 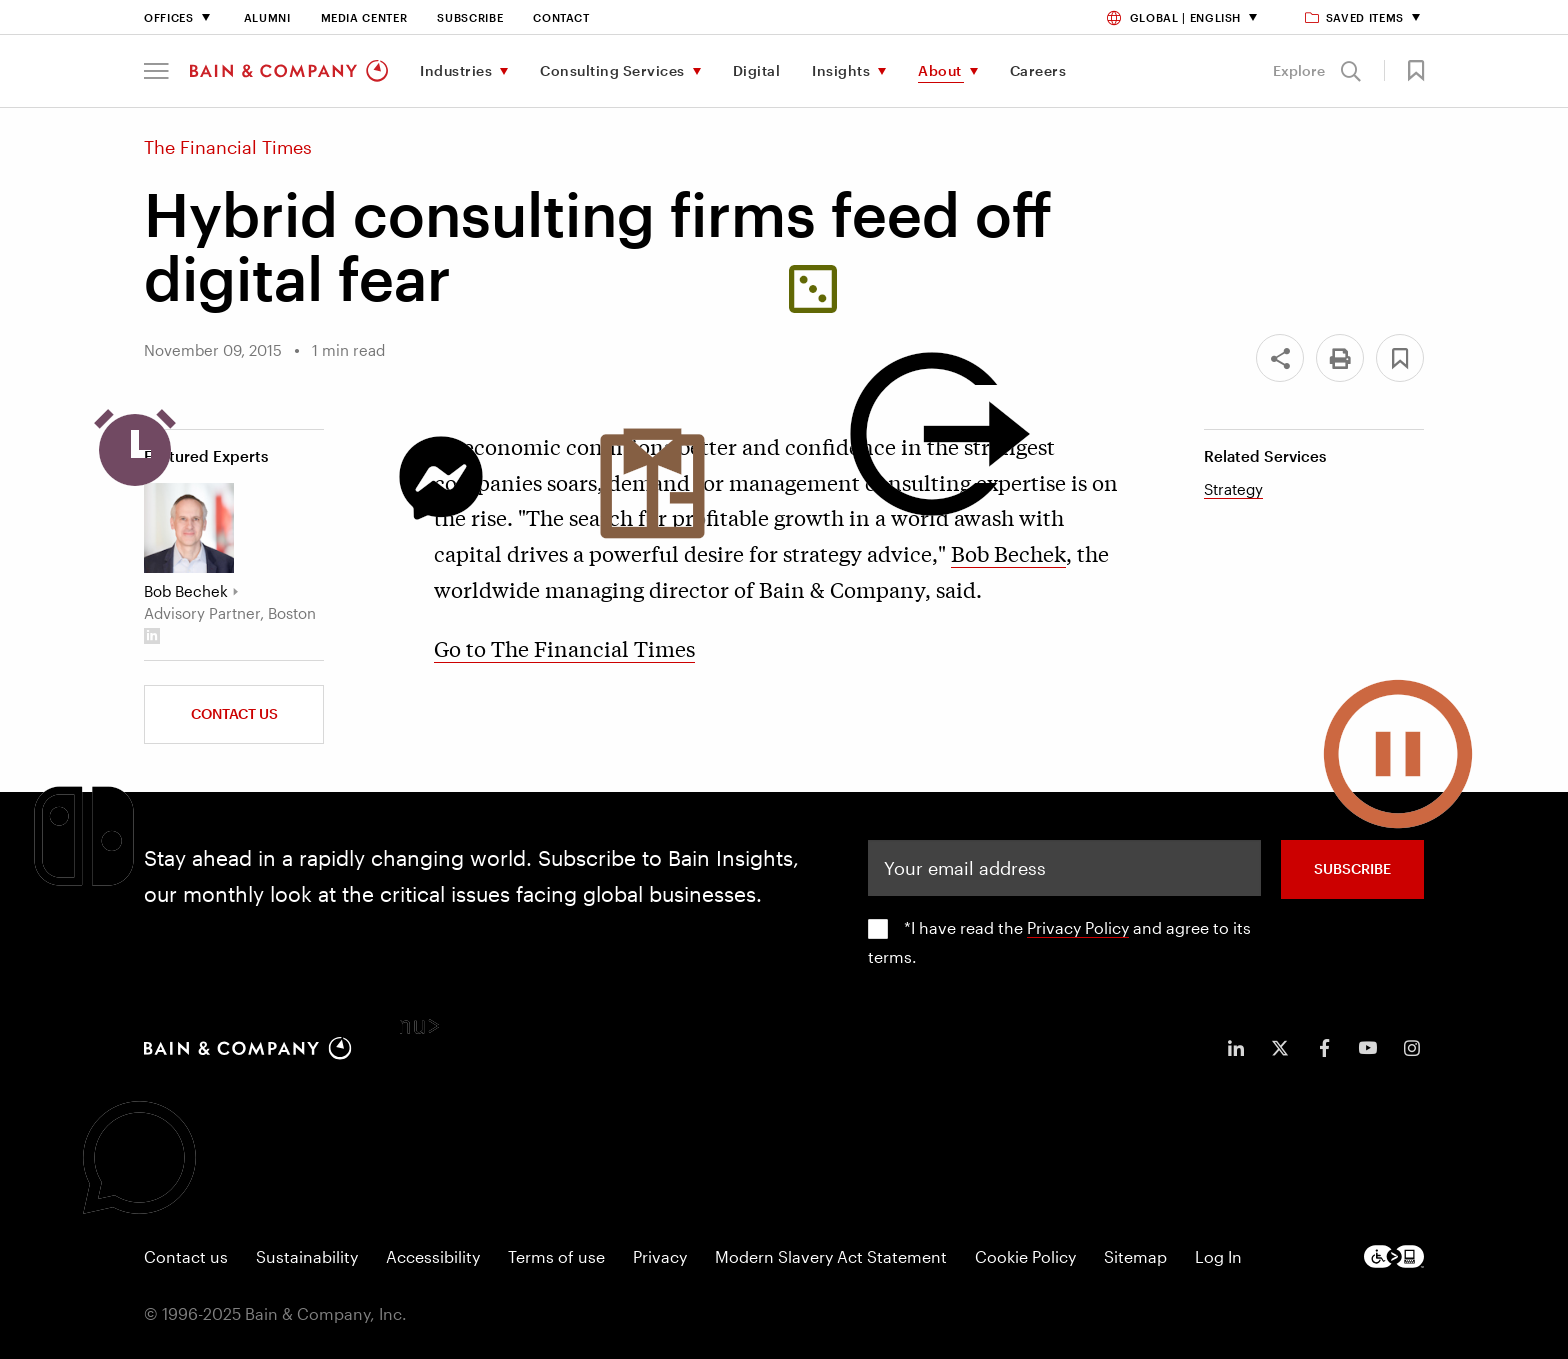 I want to click on open chat or messaging, so click(x=139, y=1157).